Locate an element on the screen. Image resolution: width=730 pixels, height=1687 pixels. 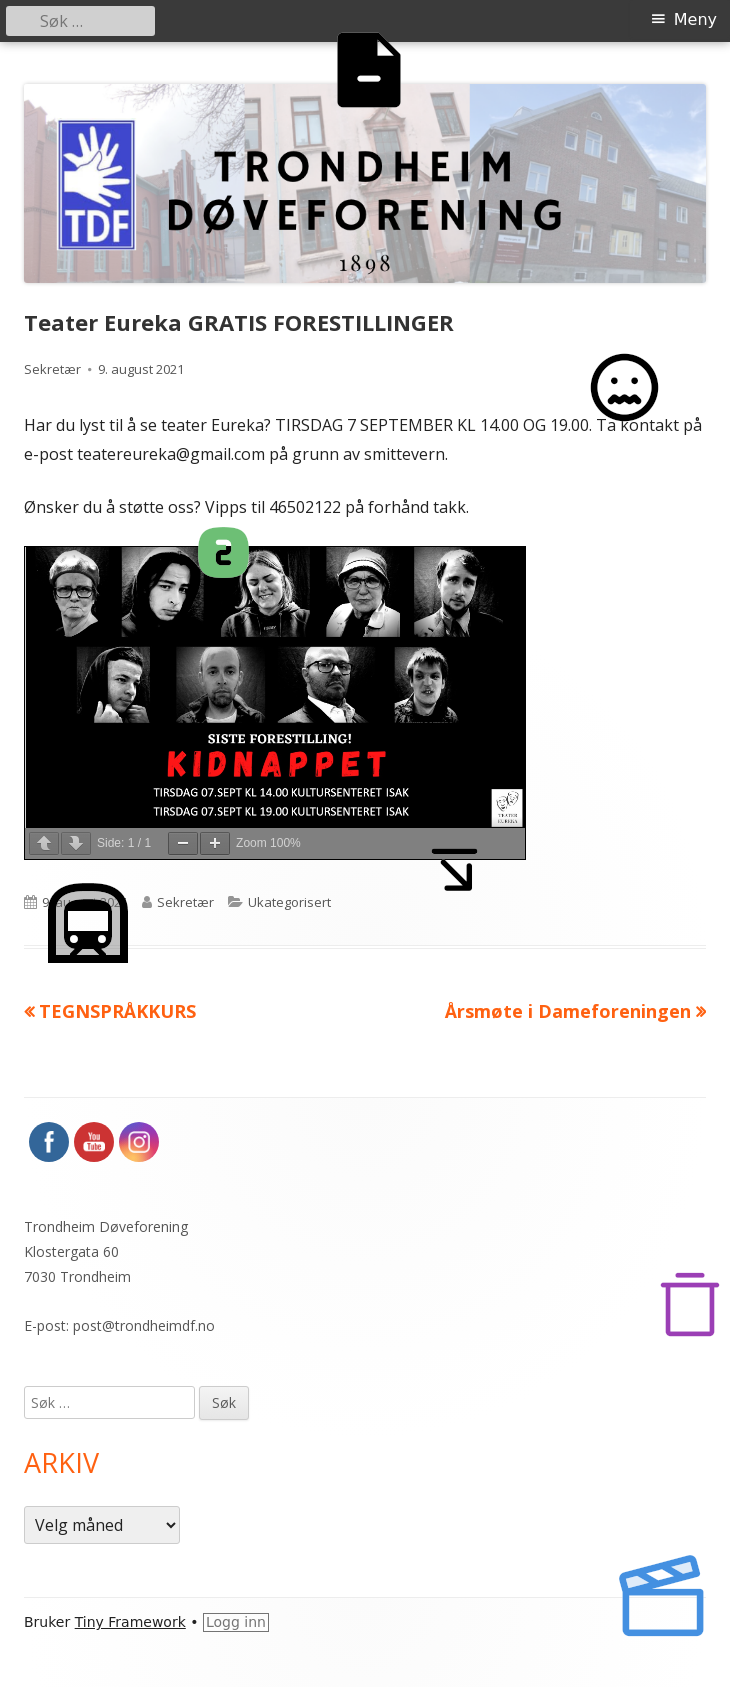
move item to bottom-right corner is located at coordinates (454, 871).